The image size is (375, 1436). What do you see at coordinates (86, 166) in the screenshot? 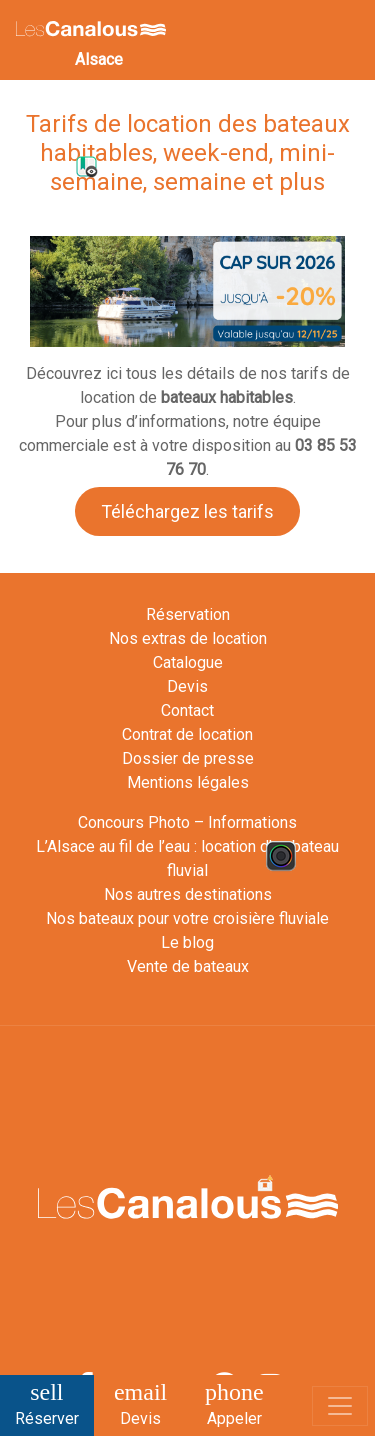
I see `open calibre e-book viewer` at bounding box center [86, 166].